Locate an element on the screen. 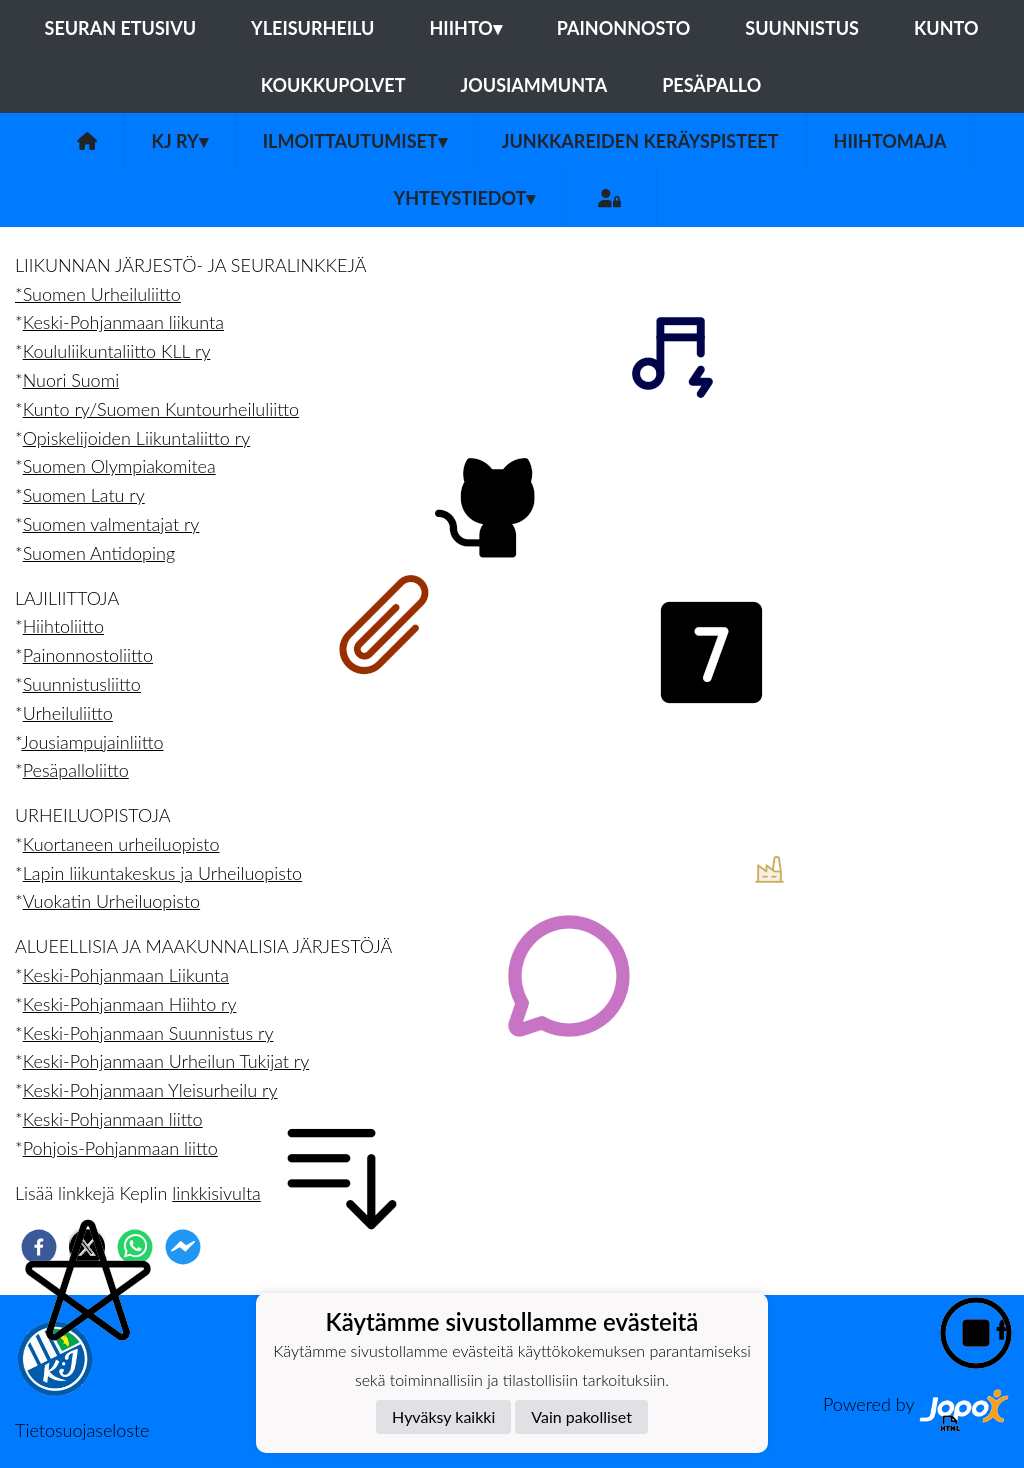 The width and height of the screenshot is (1024, 1468). attach a file to your message is located at coordinates (385, 624).